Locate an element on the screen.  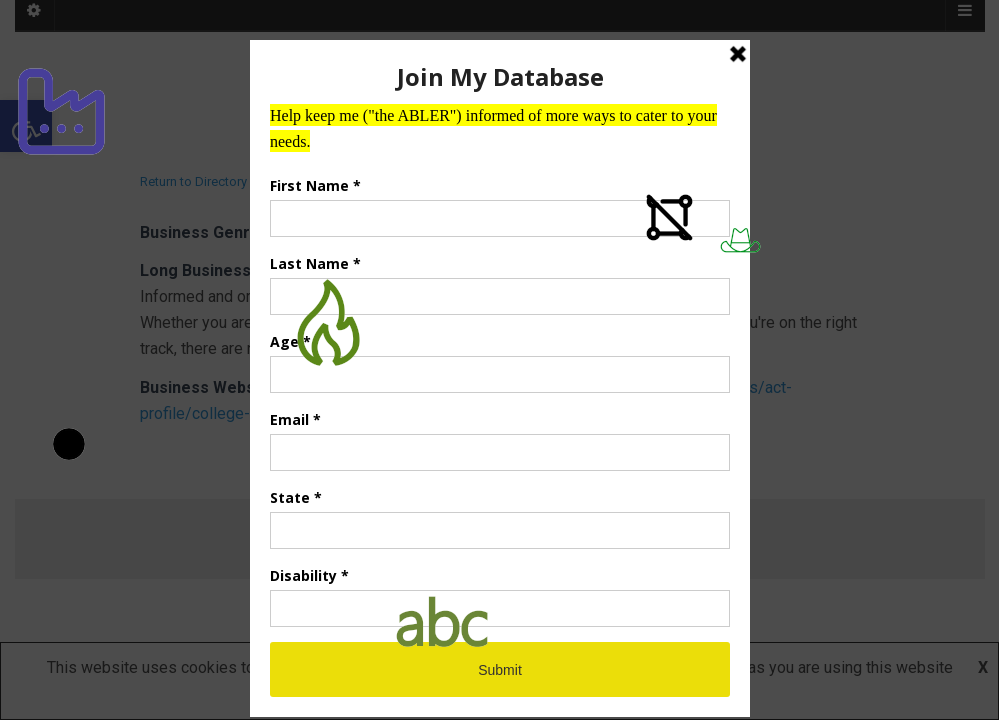
indicates a text or string variable in code is located at coordinates (442, 626).